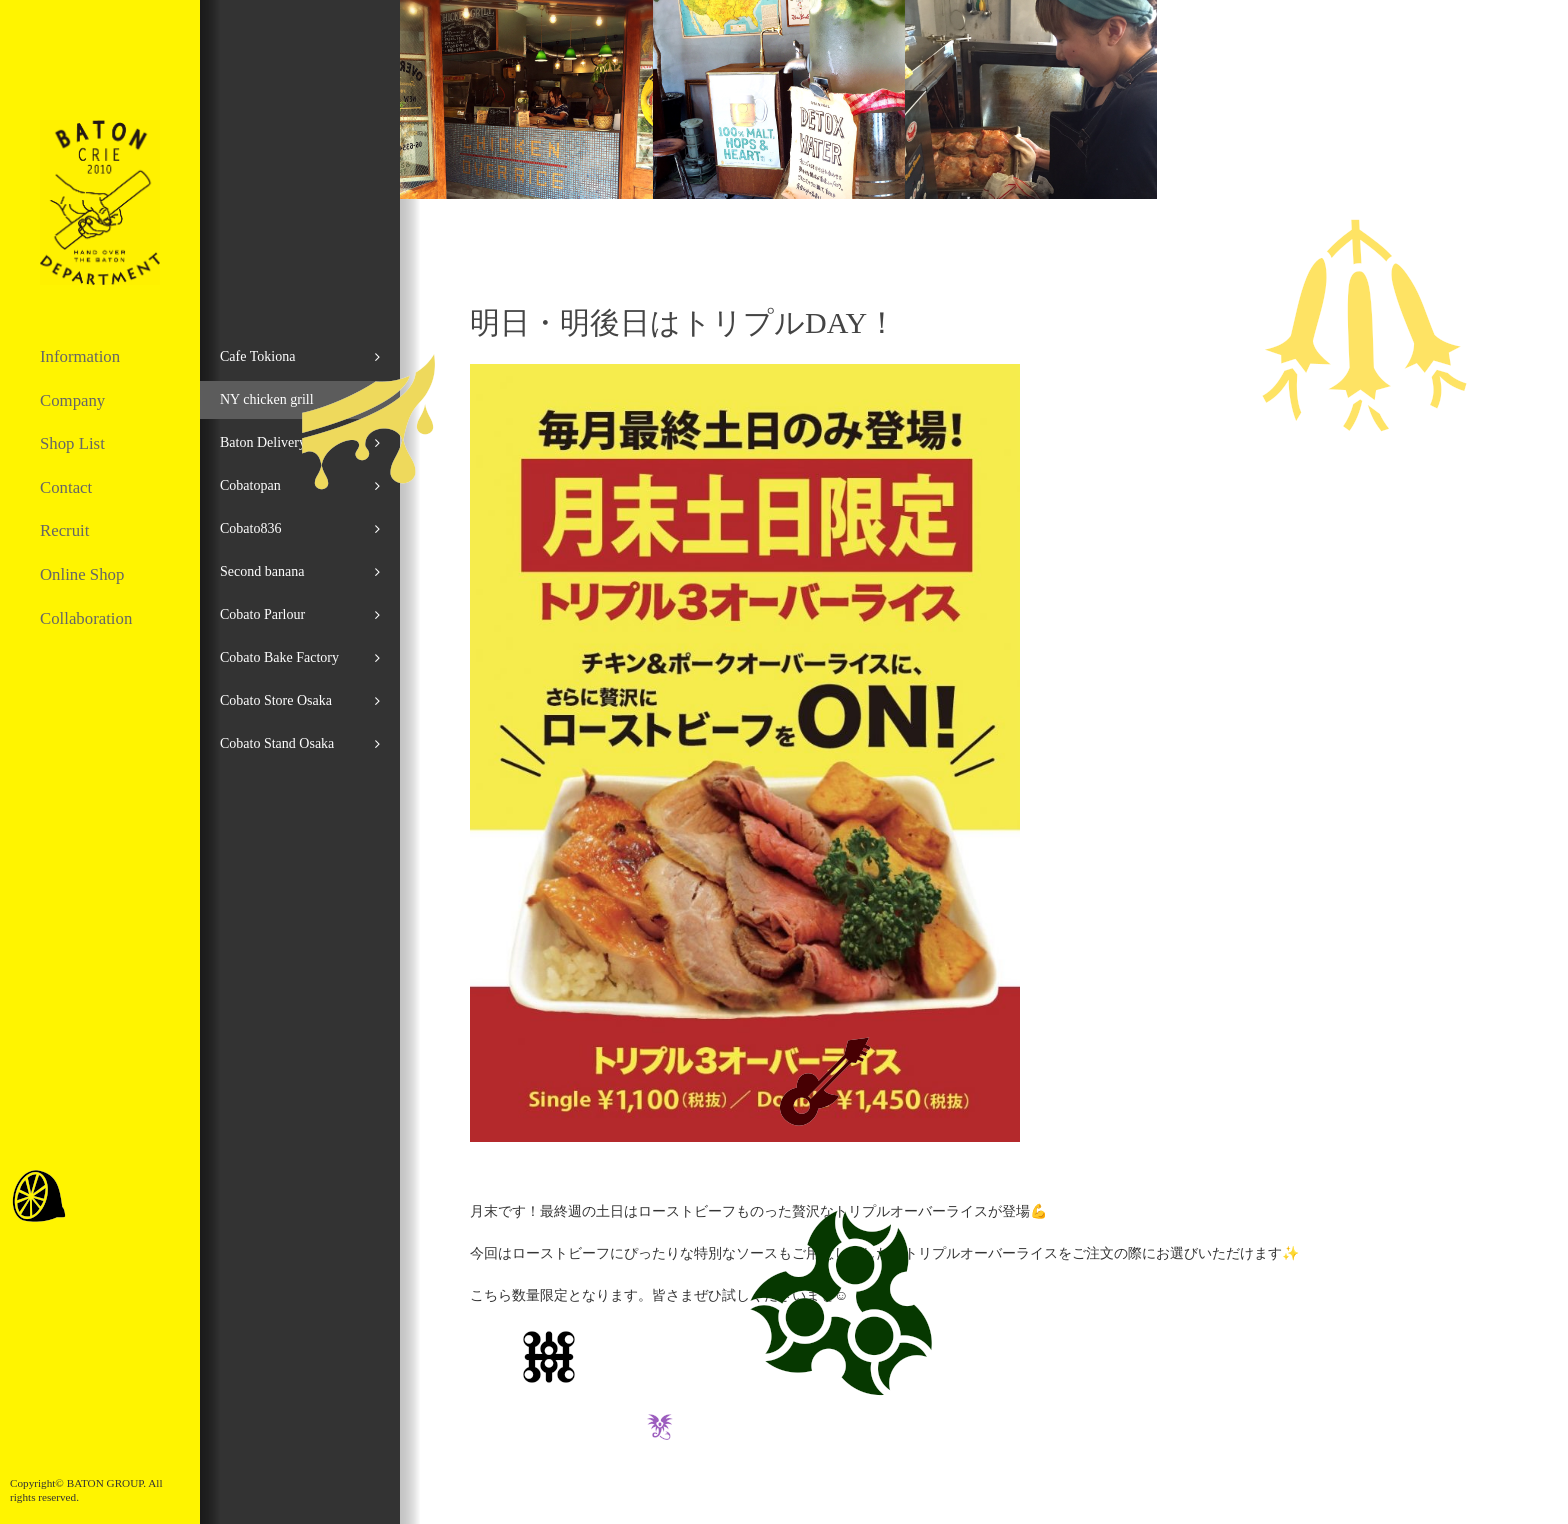  Describe the element at coordinates (825, 1082) in the screenshot. I see `access music or audio settings` at that location.